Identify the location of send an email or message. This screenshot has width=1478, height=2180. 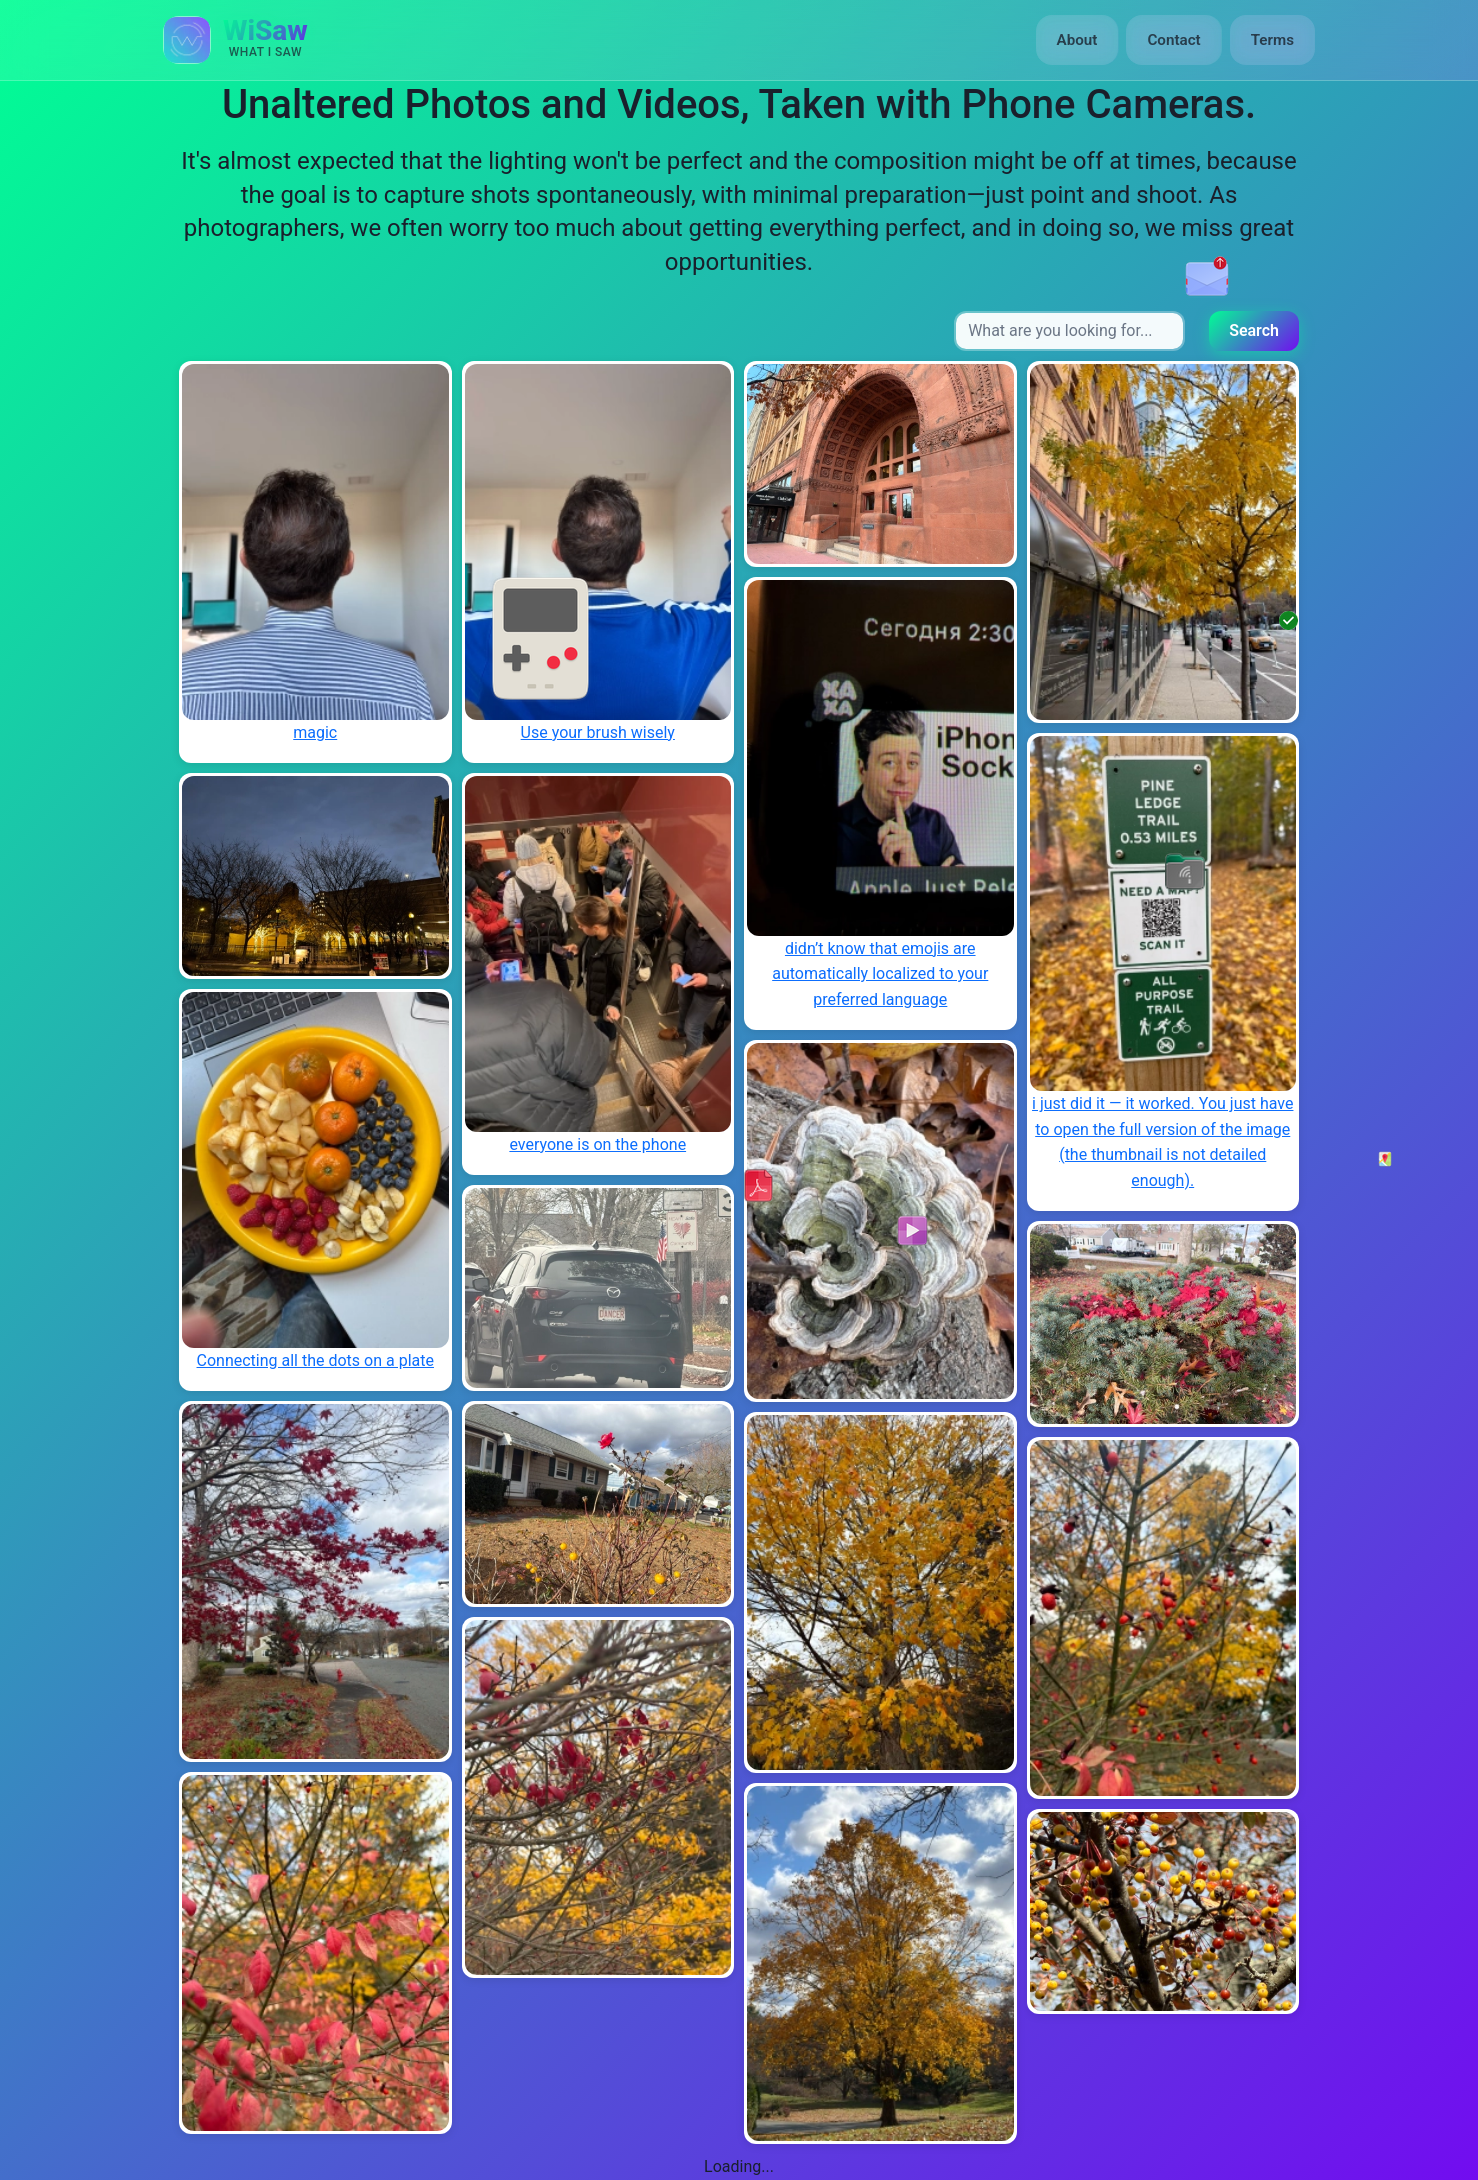
(1207, 279).